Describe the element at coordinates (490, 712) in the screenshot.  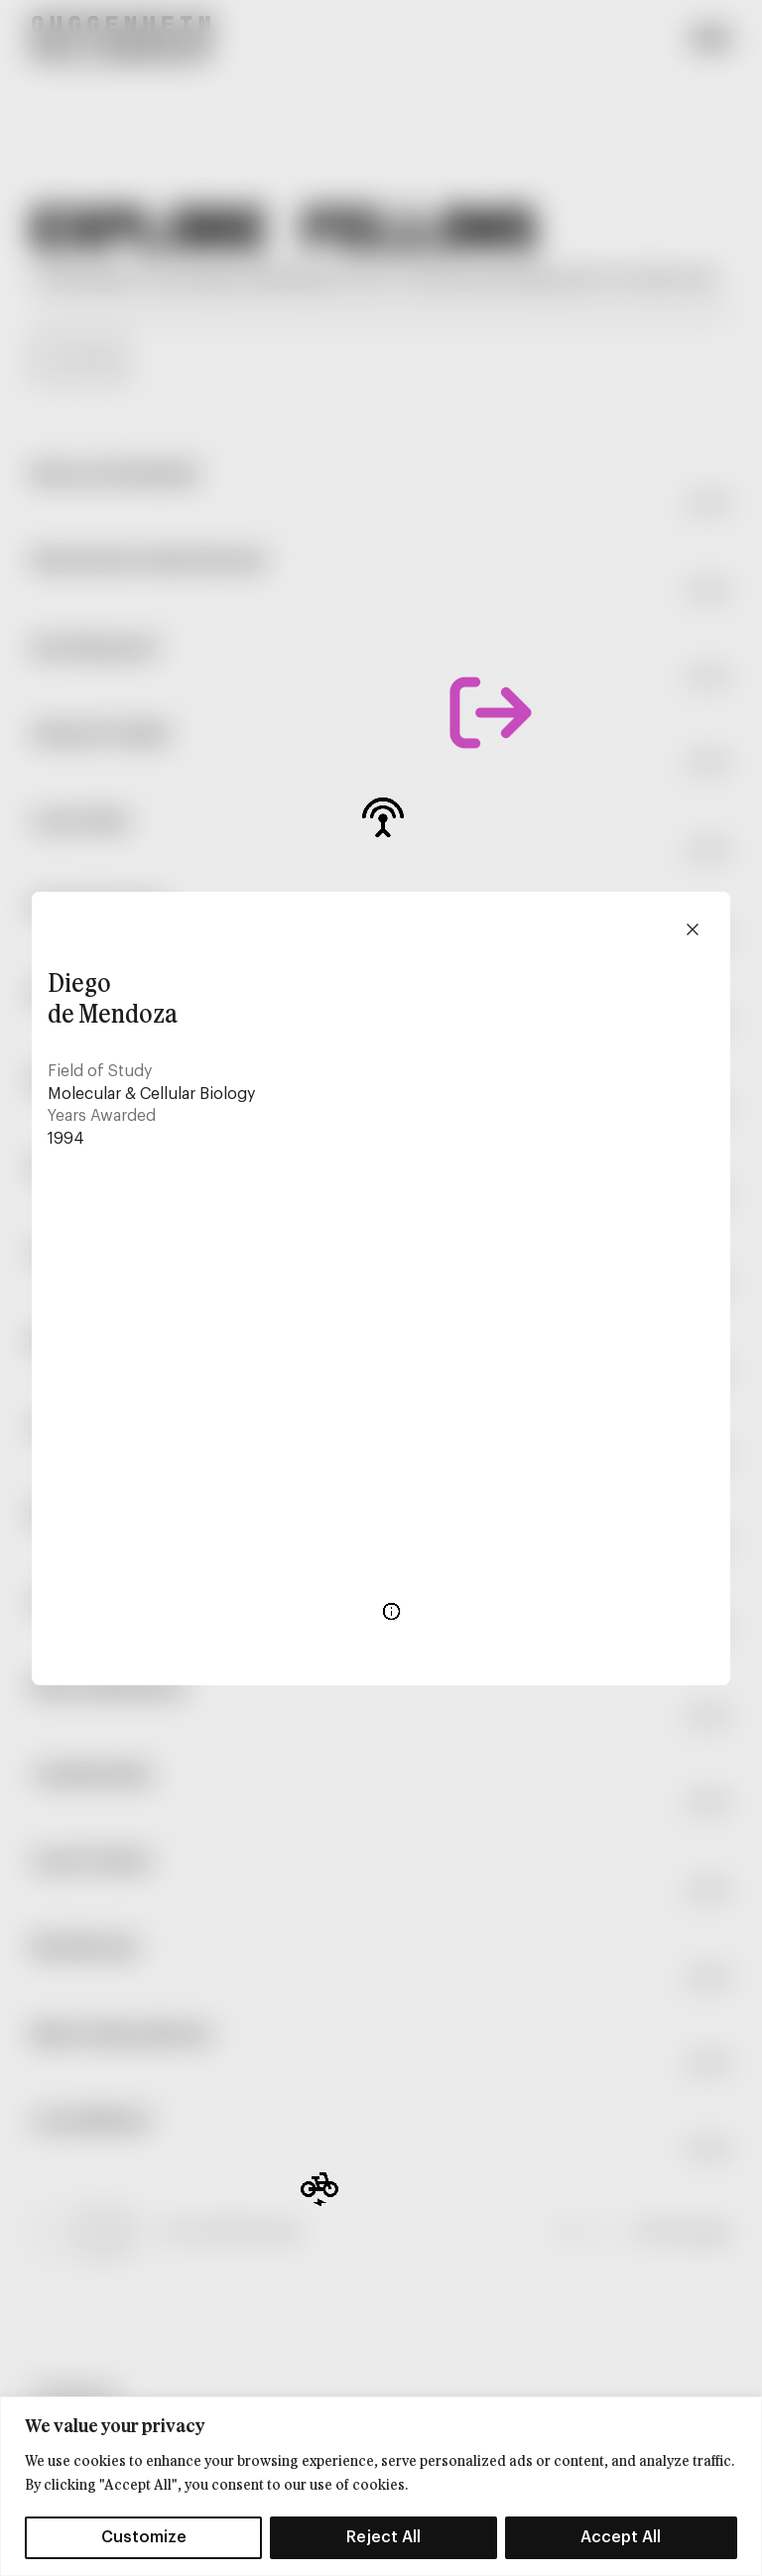
I see `log out of your account` at that location.